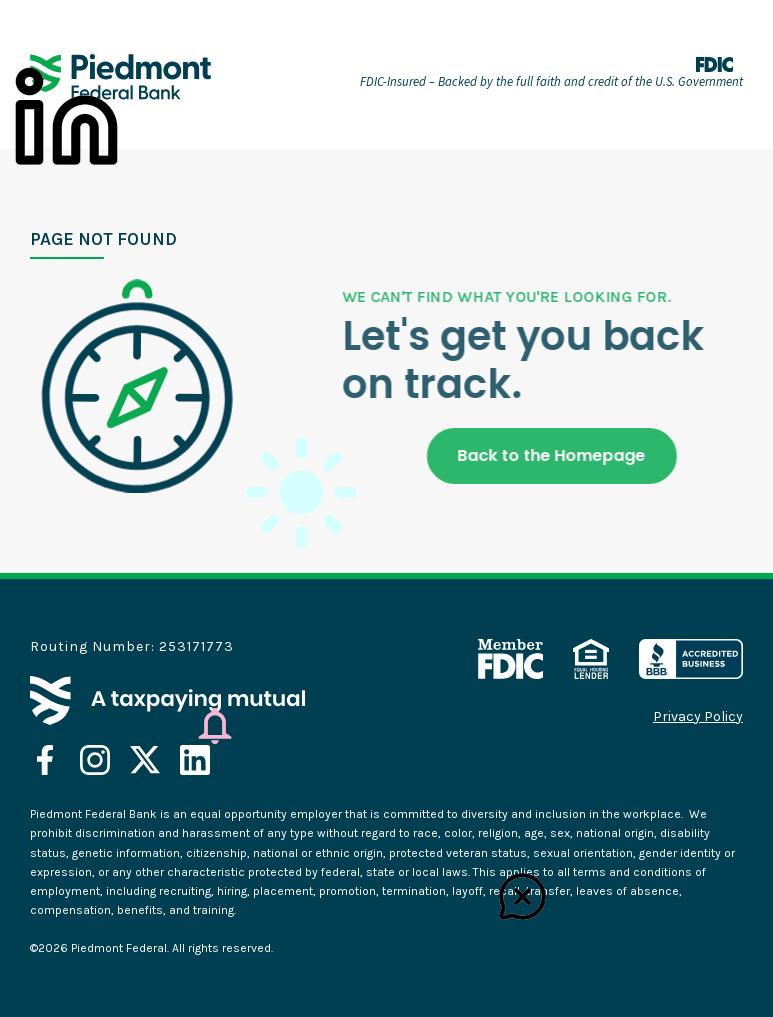 The image size is (773, 1017). Describe the element at coordinates (66, 118) in the screenshot. I see `visit linkedin profile` at that location.